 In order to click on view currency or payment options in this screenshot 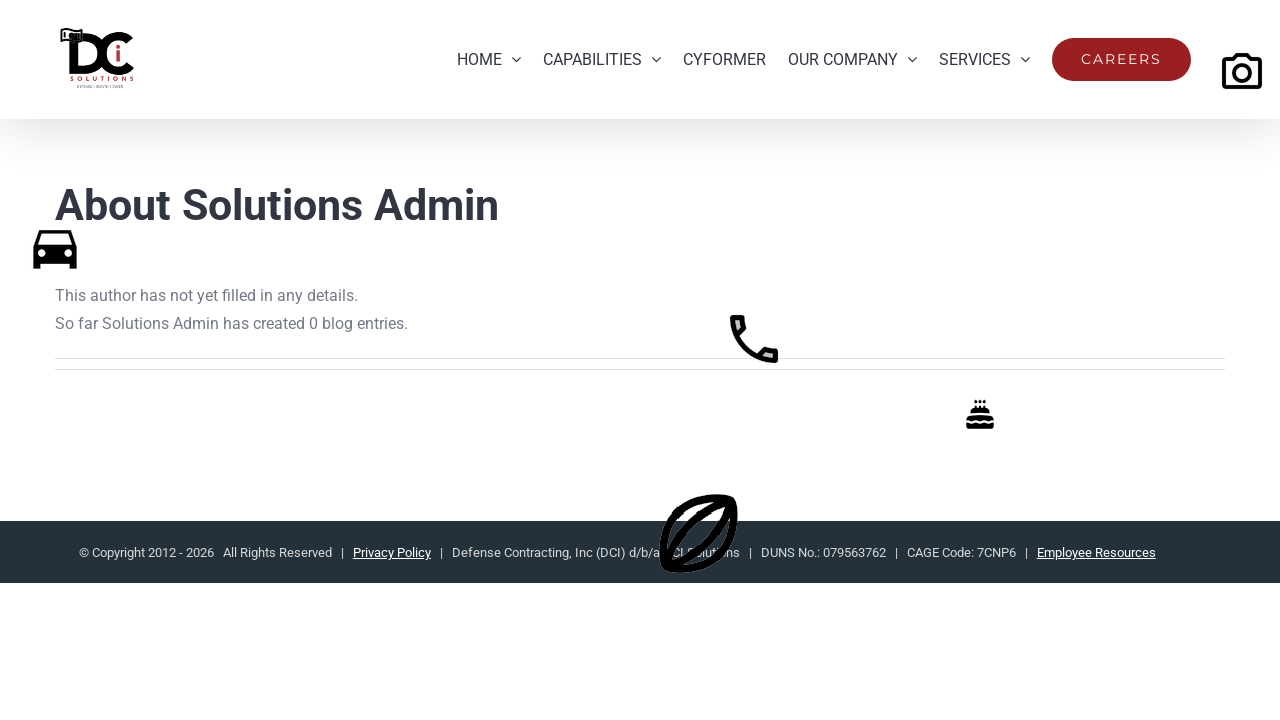, I will do `click(71, 35)`.